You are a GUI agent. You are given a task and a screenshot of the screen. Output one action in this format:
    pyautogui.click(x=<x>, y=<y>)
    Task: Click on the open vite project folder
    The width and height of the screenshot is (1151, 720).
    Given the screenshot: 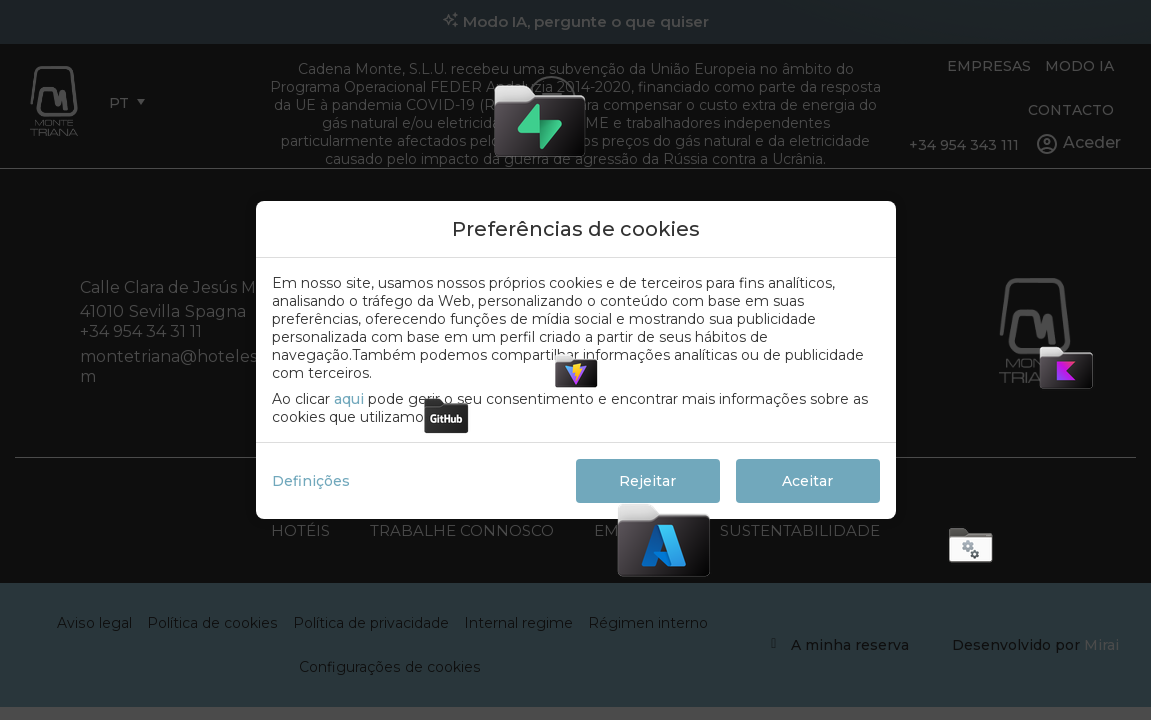 What is the action you would take?
    pyautogui.click(x=576, y=372)
    